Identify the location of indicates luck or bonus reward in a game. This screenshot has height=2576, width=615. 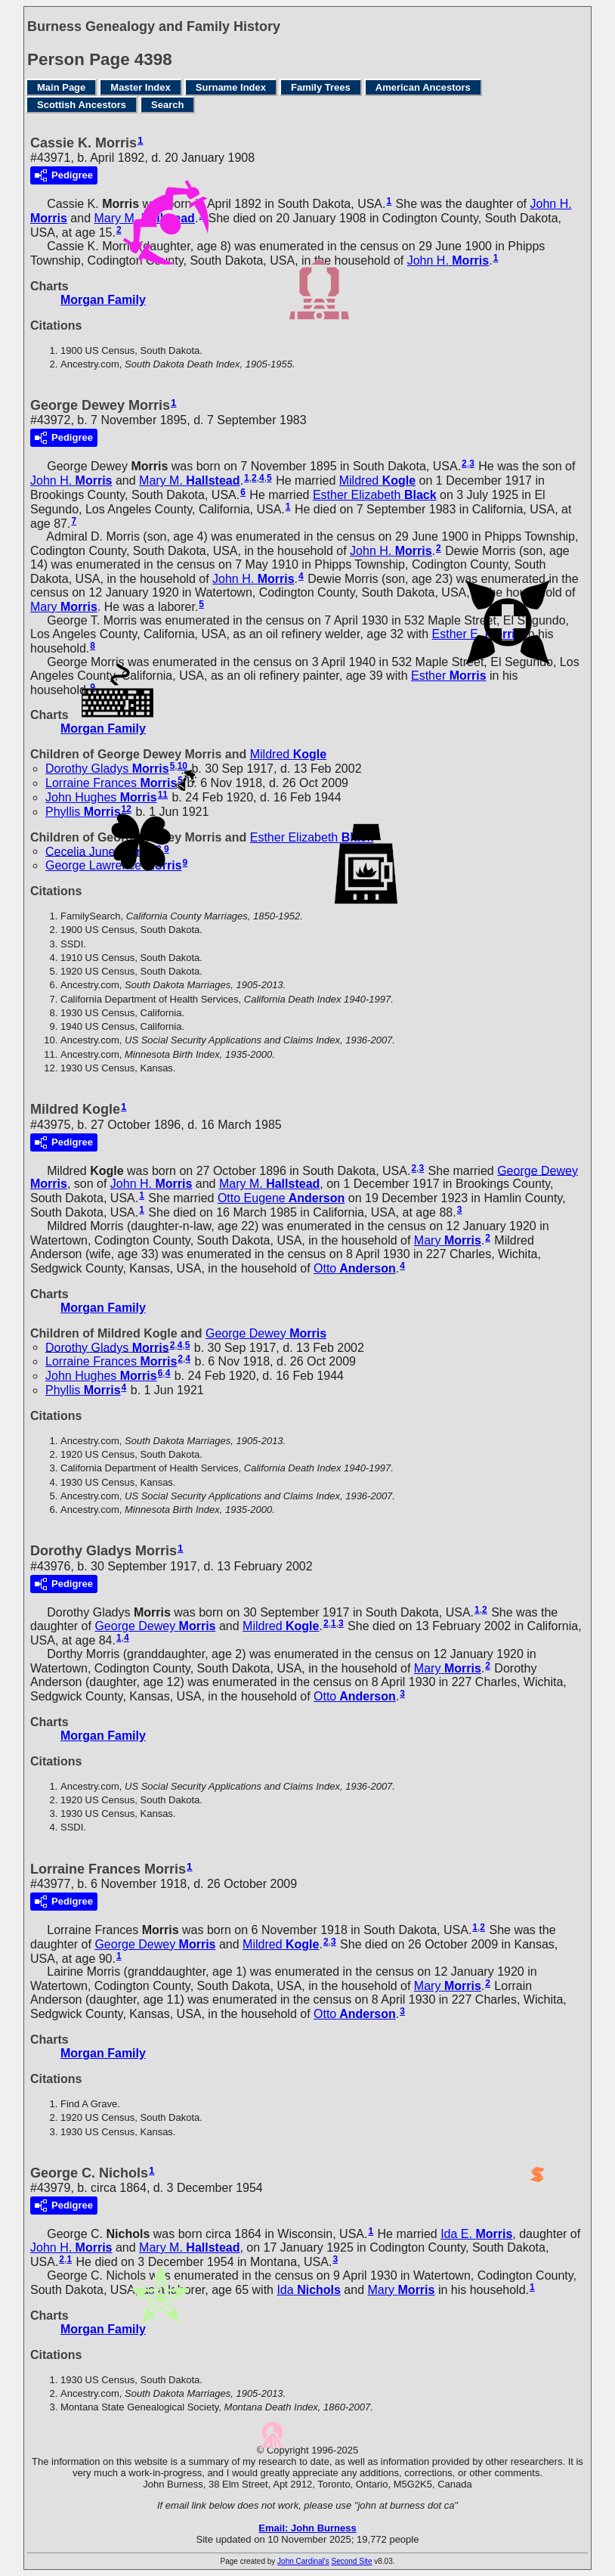
(141, 842).